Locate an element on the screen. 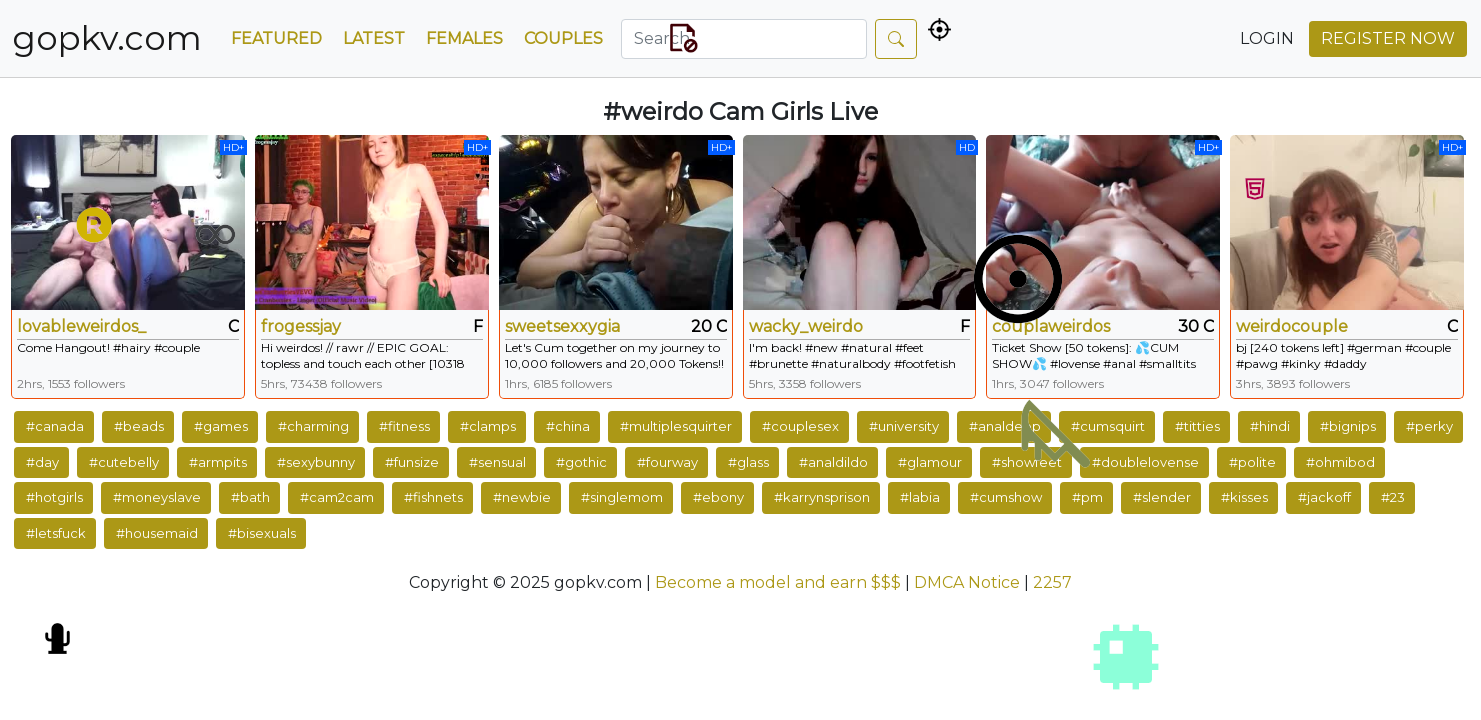 The image size is (1481, 720). indicates unlimited or infinite content is located at coordinates (215, 234).